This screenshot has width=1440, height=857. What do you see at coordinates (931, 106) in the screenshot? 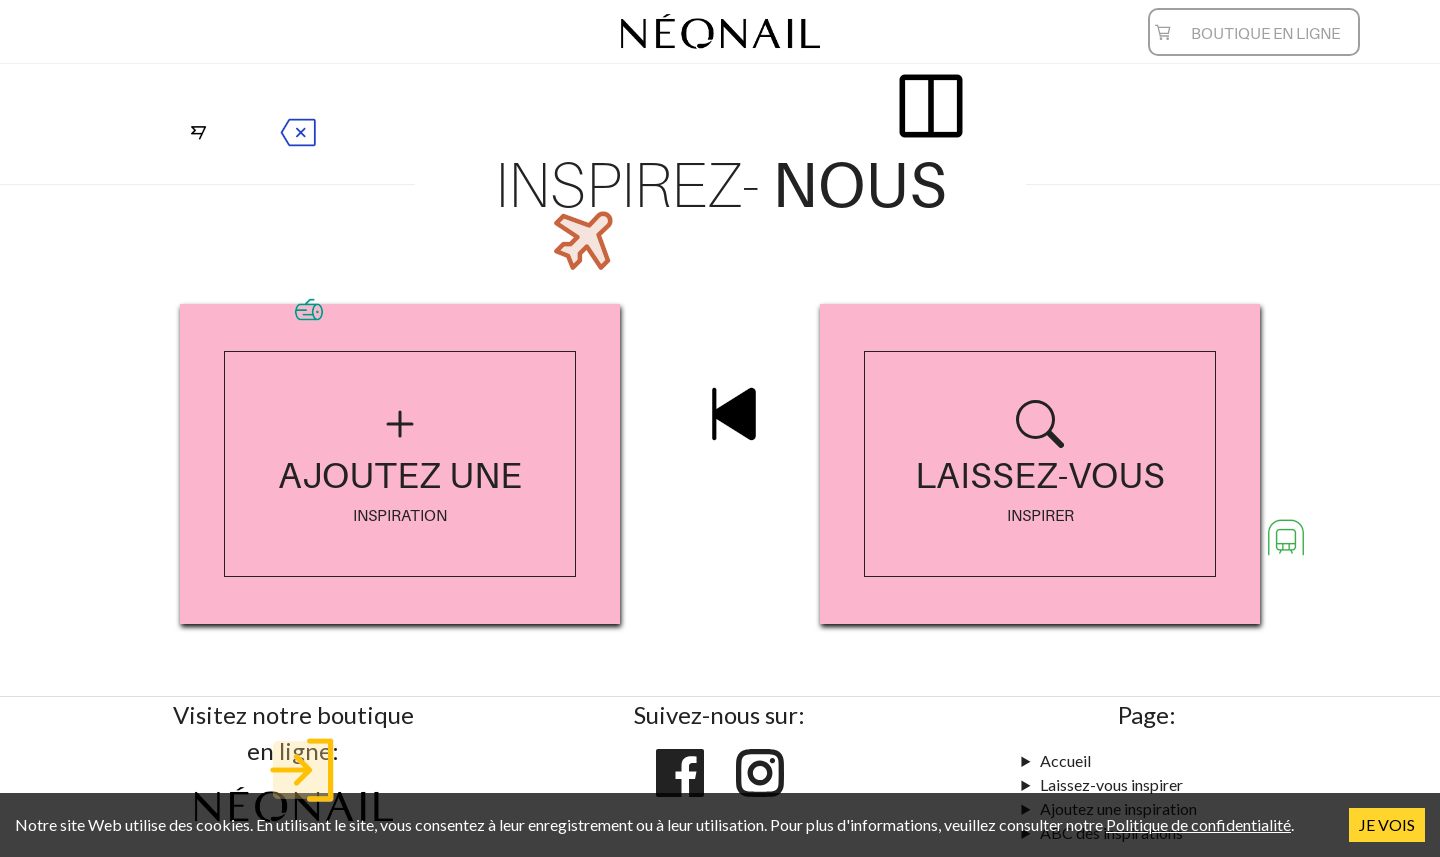
I see `split view horizontally` at bounding box center [931, 106].